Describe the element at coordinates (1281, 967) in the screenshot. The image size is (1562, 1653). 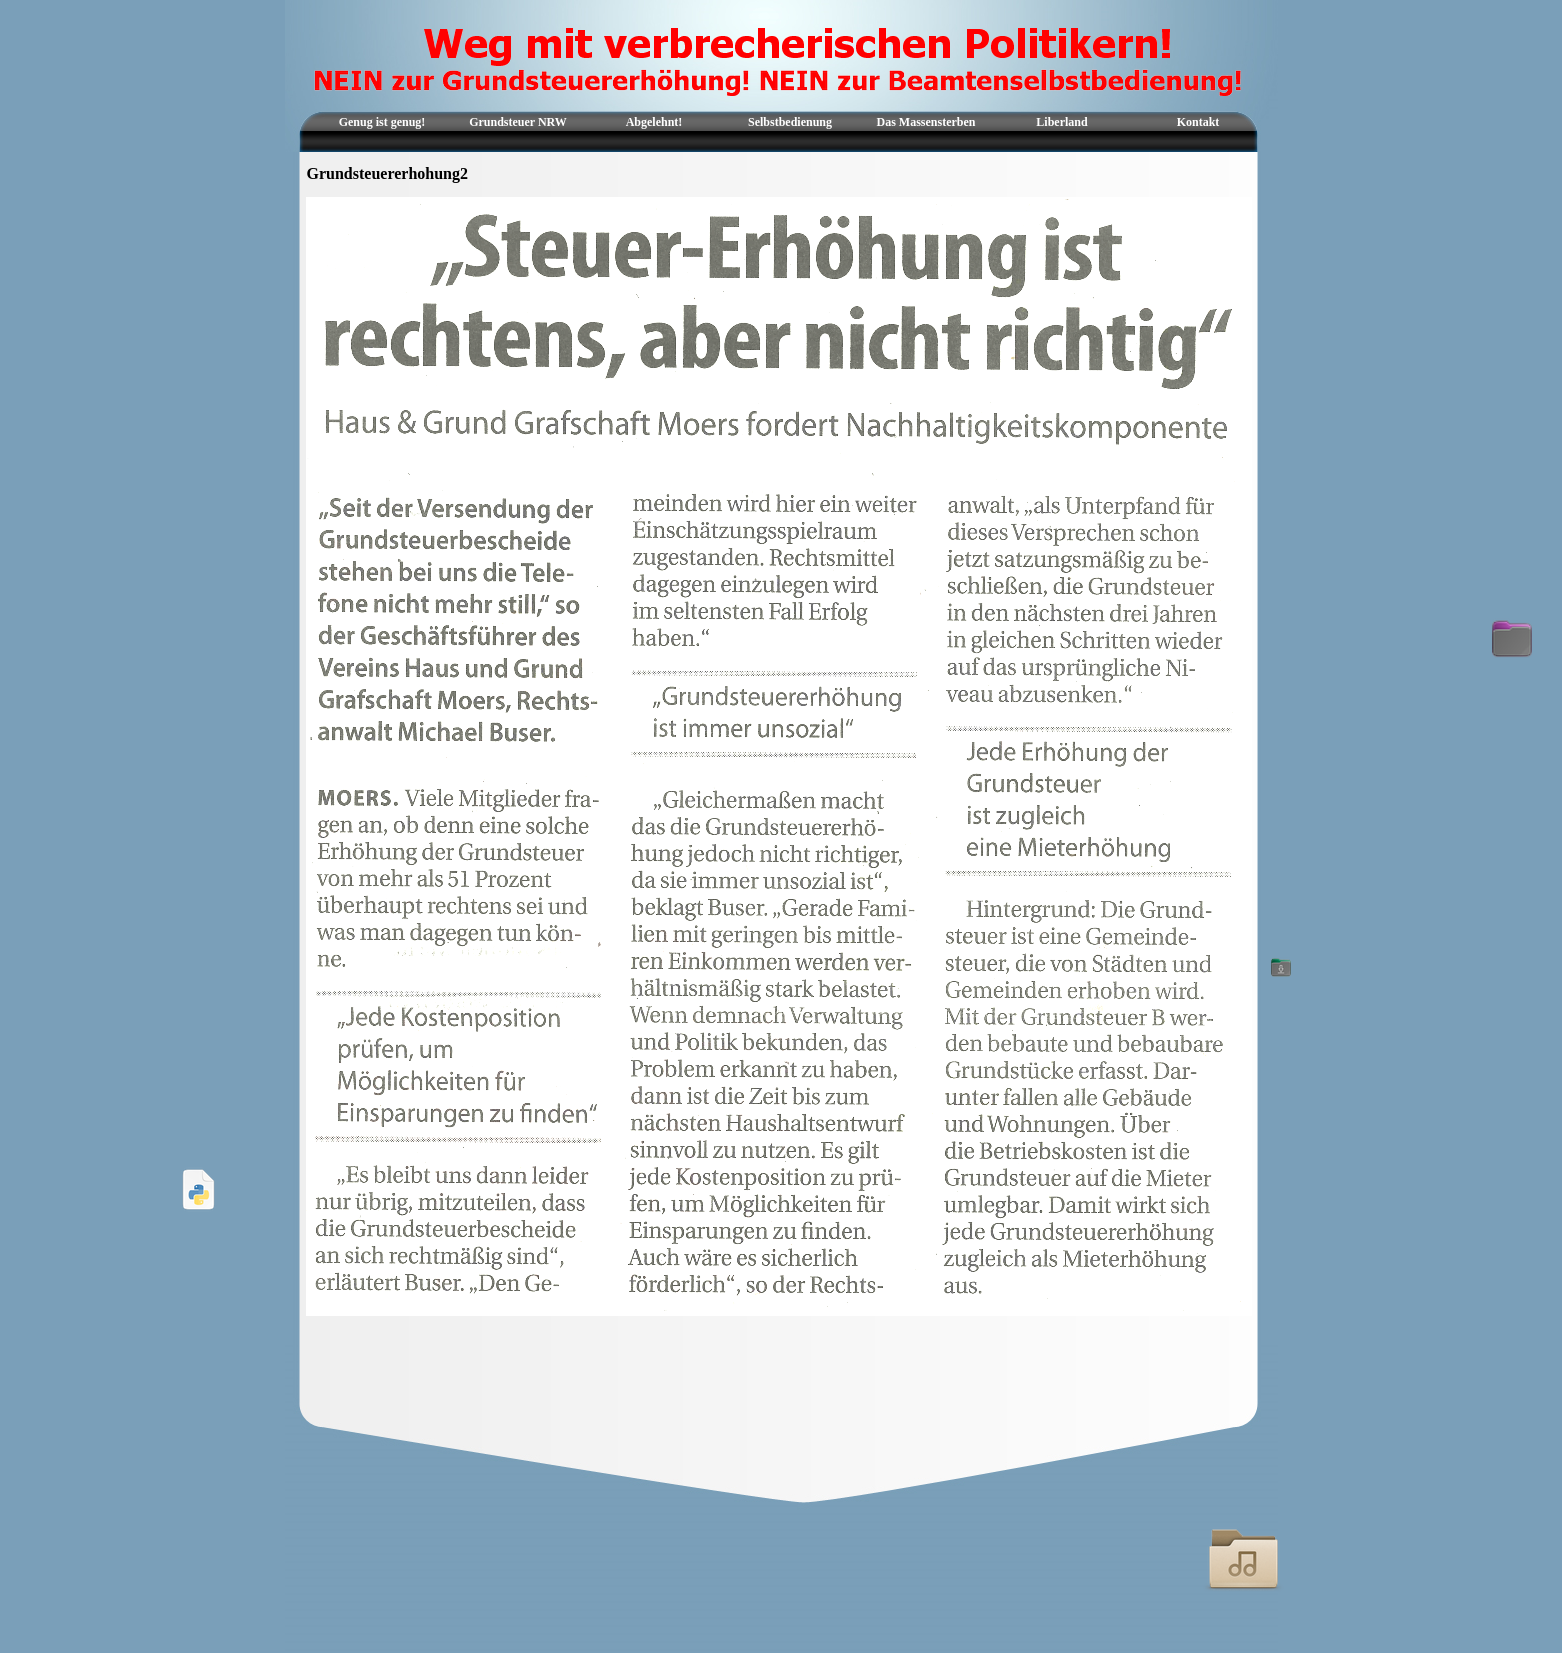
I see `open downloads folder` at that location.